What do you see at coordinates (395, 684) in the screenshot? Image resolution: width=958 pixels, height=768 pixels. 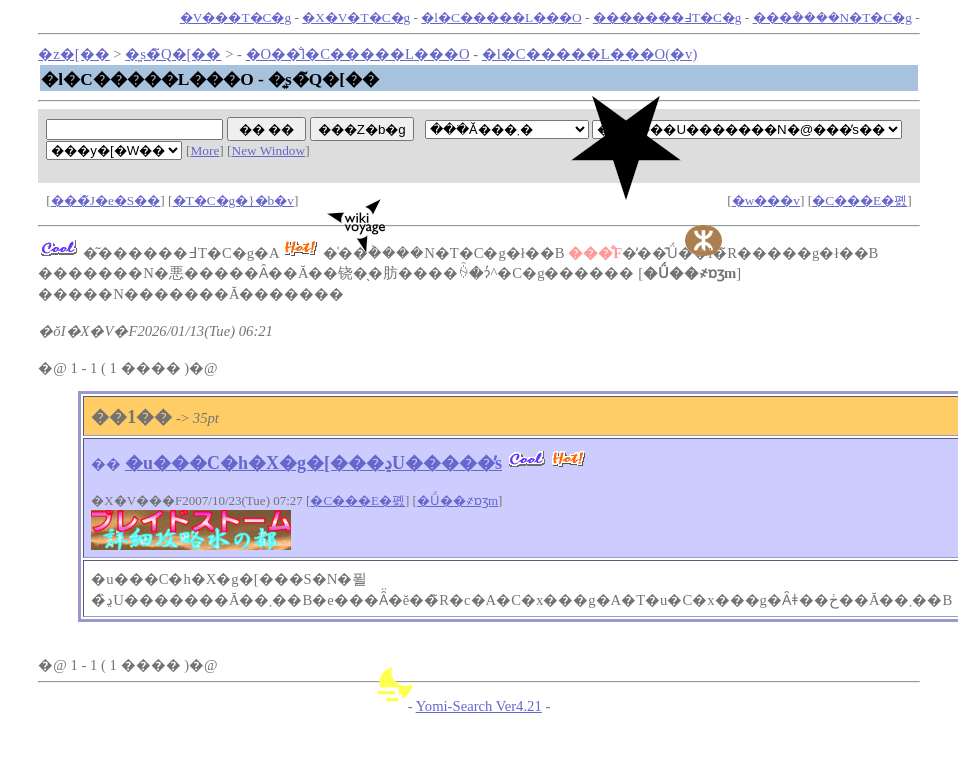 I see `indicates foggy night weather conditions` at bounding box center [395, 684].